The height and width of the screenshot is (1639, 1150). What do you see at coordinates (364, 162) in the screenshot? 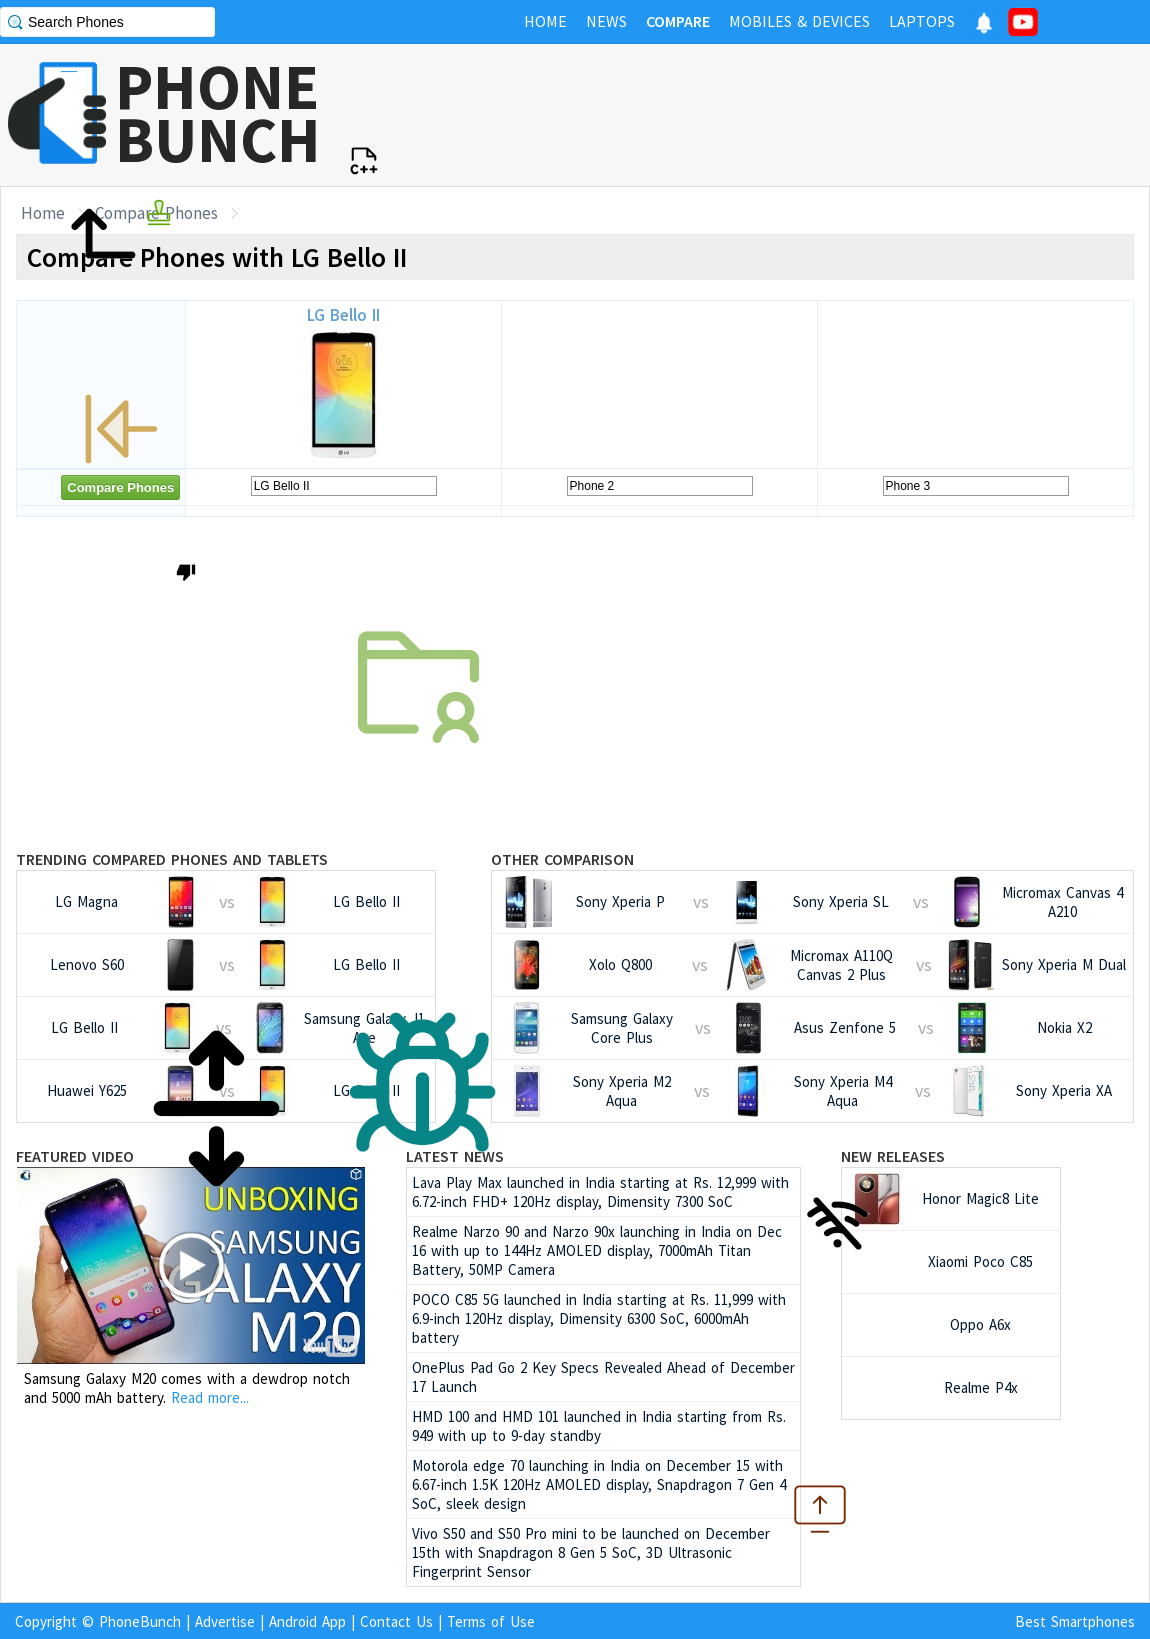
I see `open a C++ source code file` at bounding box center [364, 162].